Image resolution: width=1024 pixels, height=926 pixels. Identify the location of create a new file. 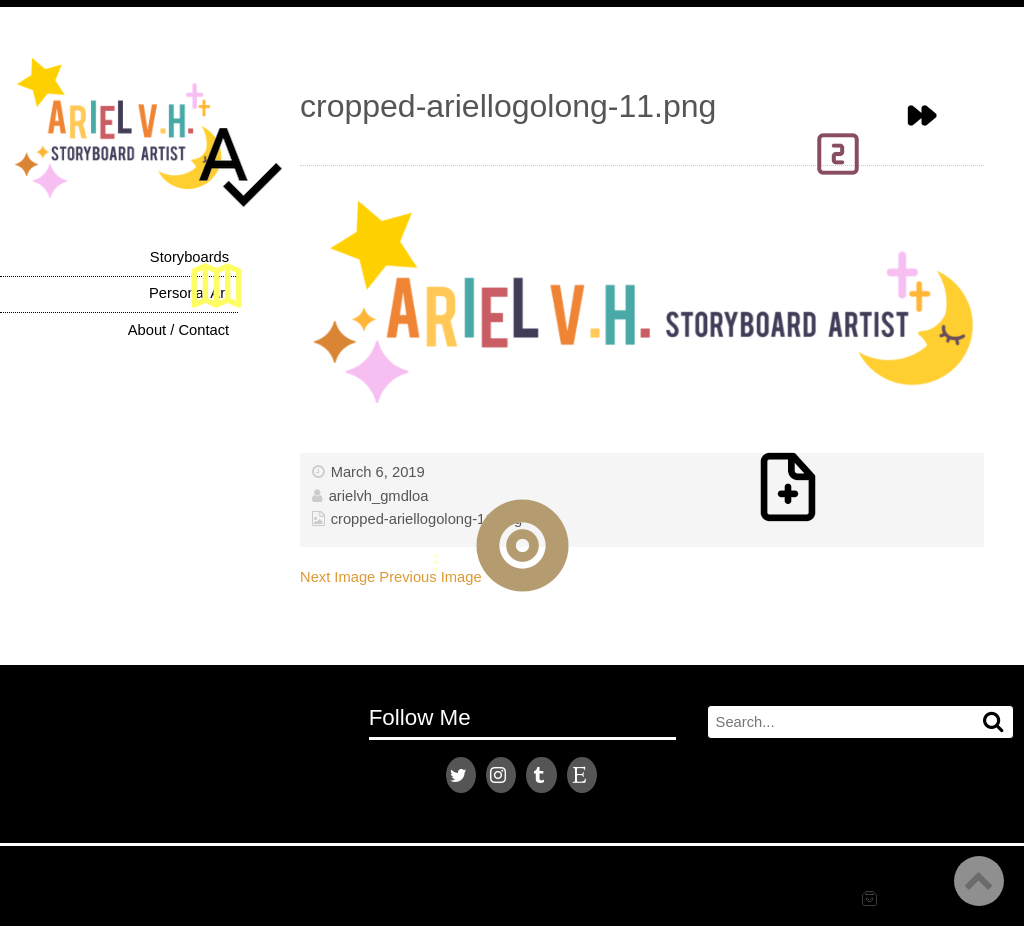
(788, 487).